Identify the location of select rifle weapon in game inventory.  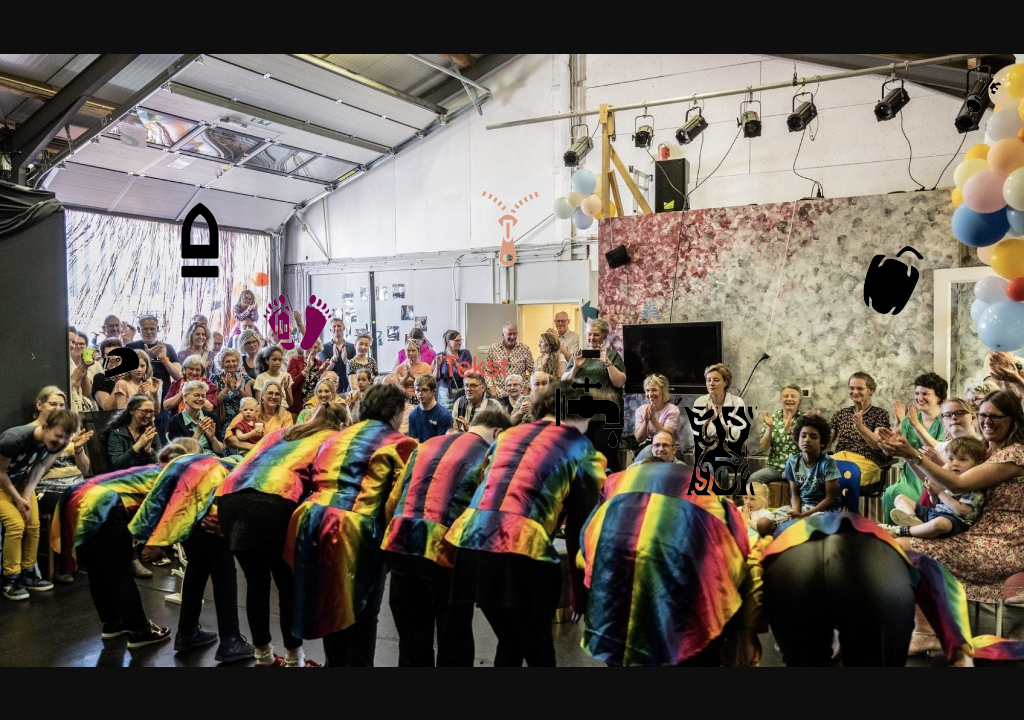
(200, 240).